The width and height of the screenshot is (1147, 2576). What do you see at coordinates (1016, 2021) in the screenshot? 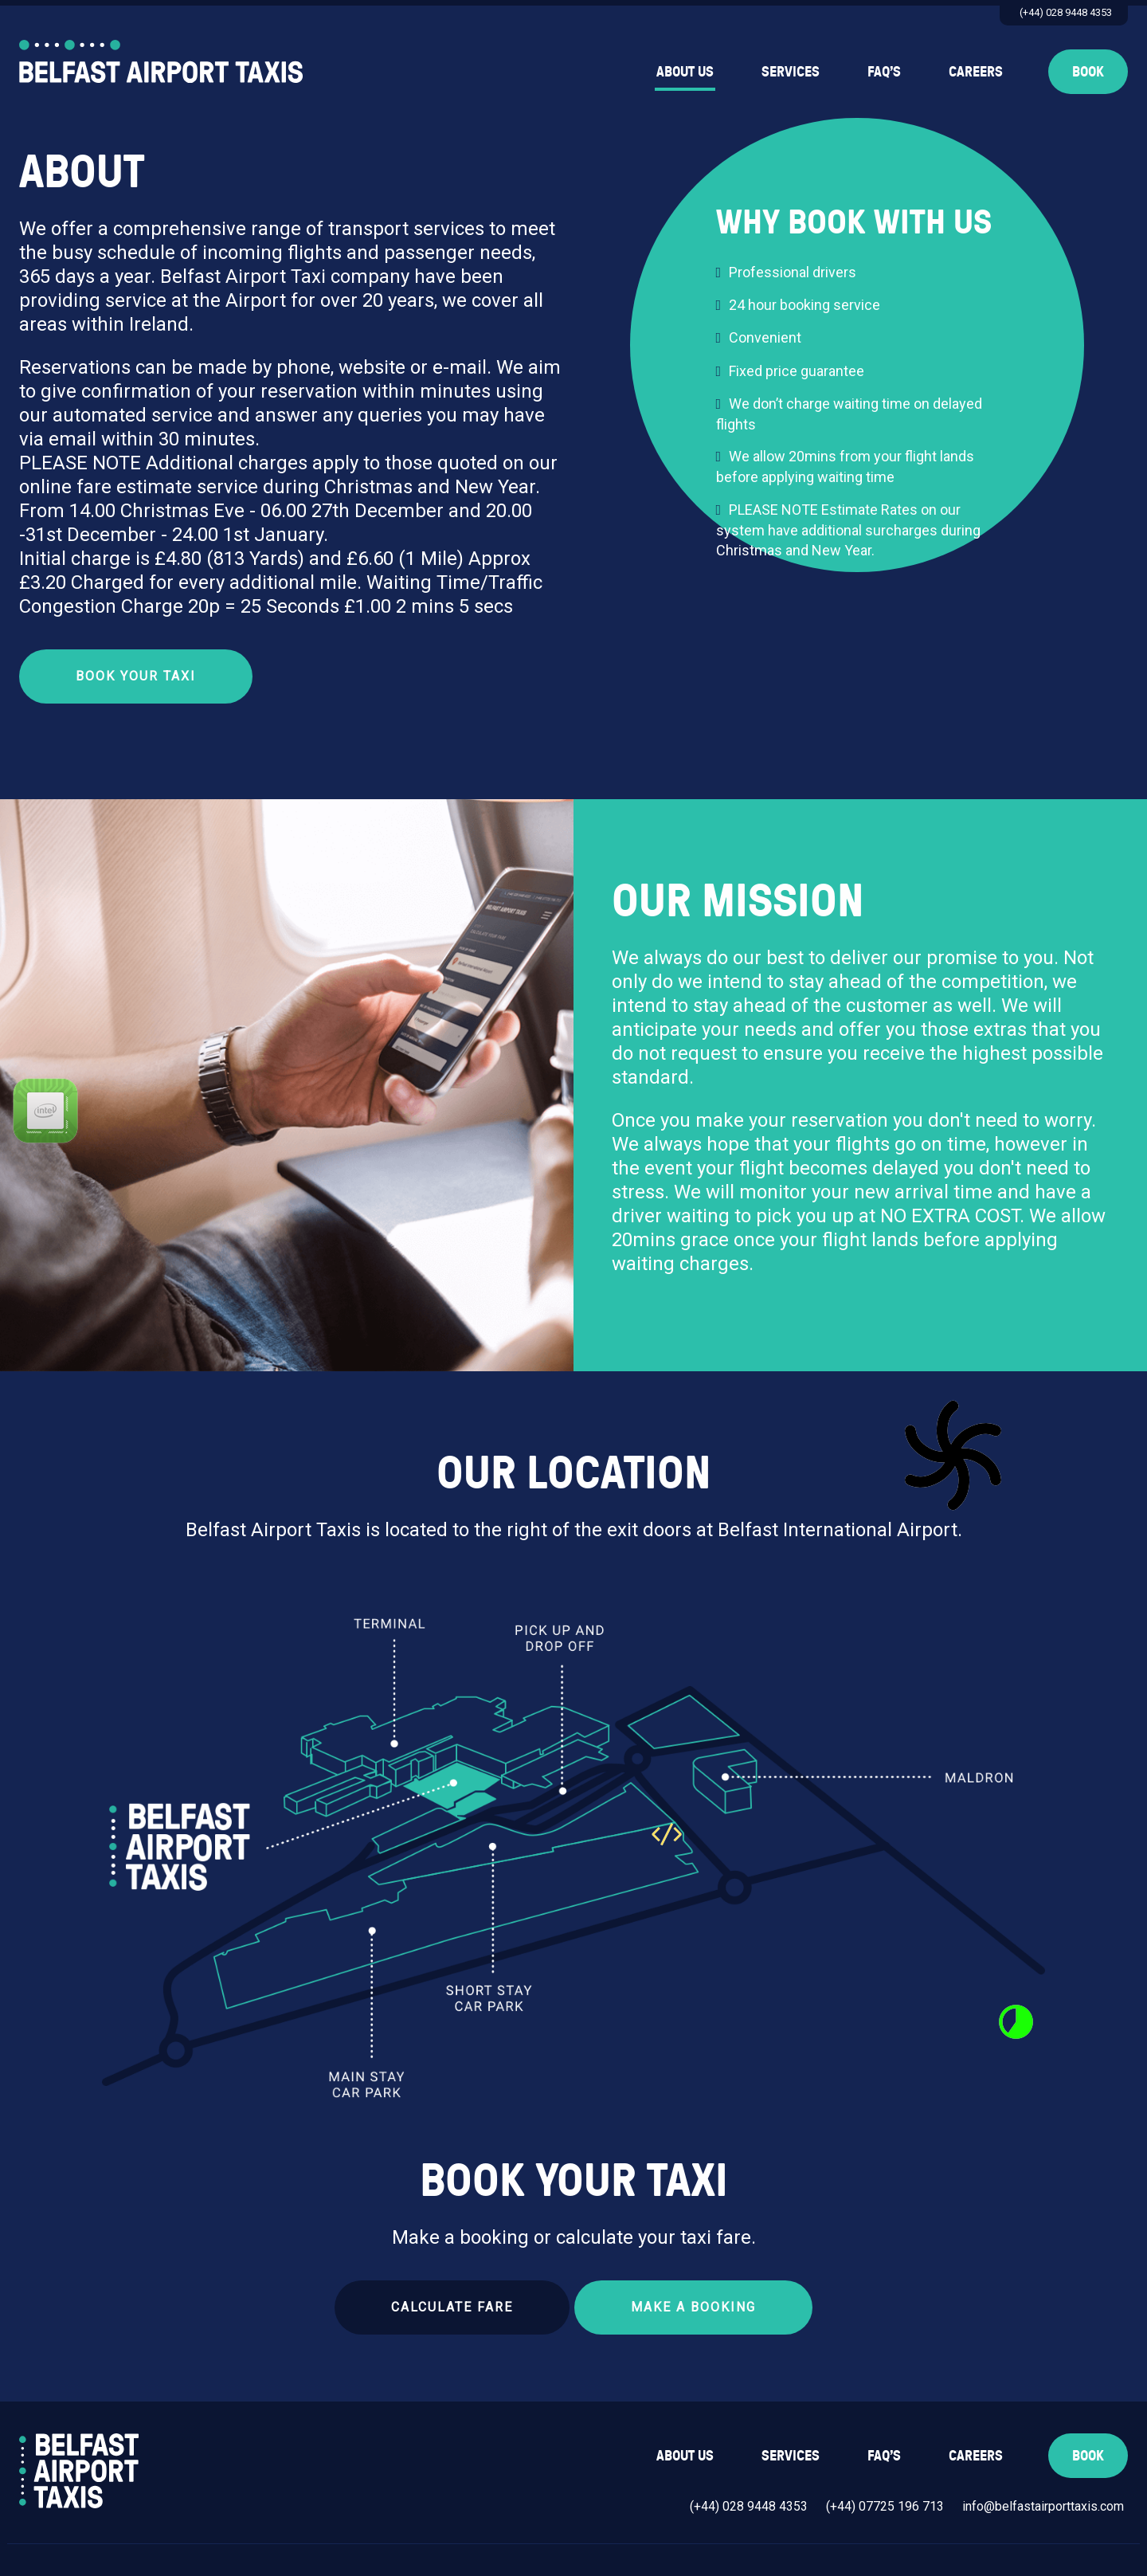
I see `indicates 60% progress or completion` at bounding box center [1016, 2021].